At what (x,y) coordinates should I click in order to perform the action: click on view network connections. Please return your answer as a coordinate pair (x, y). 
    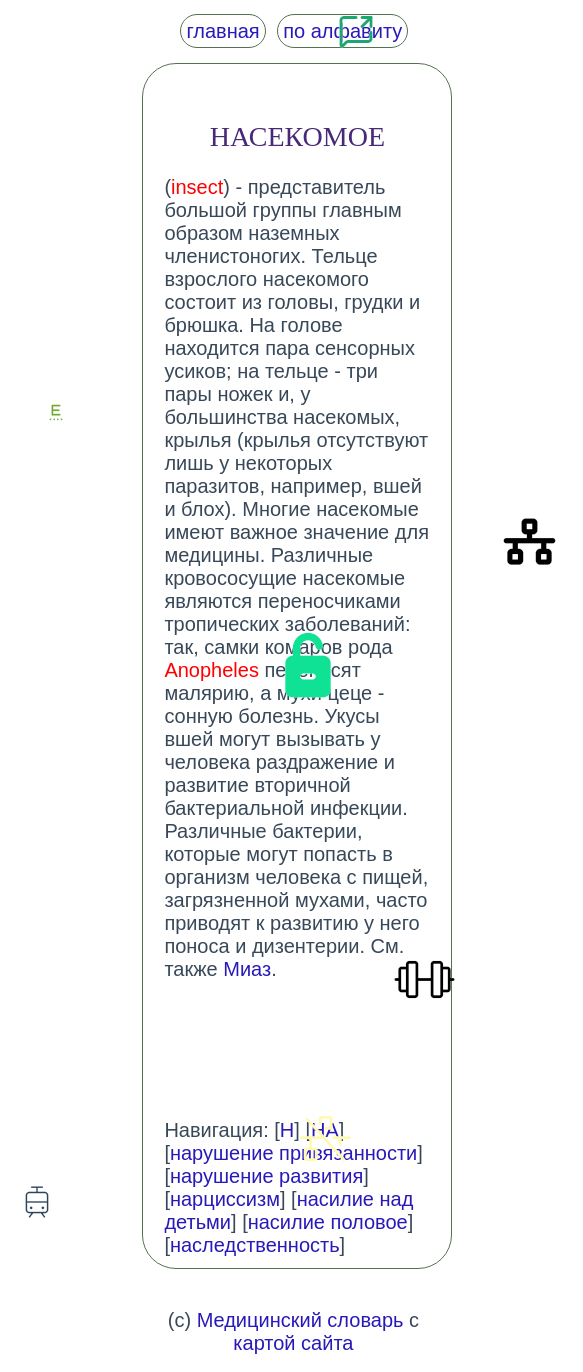
    Looking at the image, I should click on (529, 542).